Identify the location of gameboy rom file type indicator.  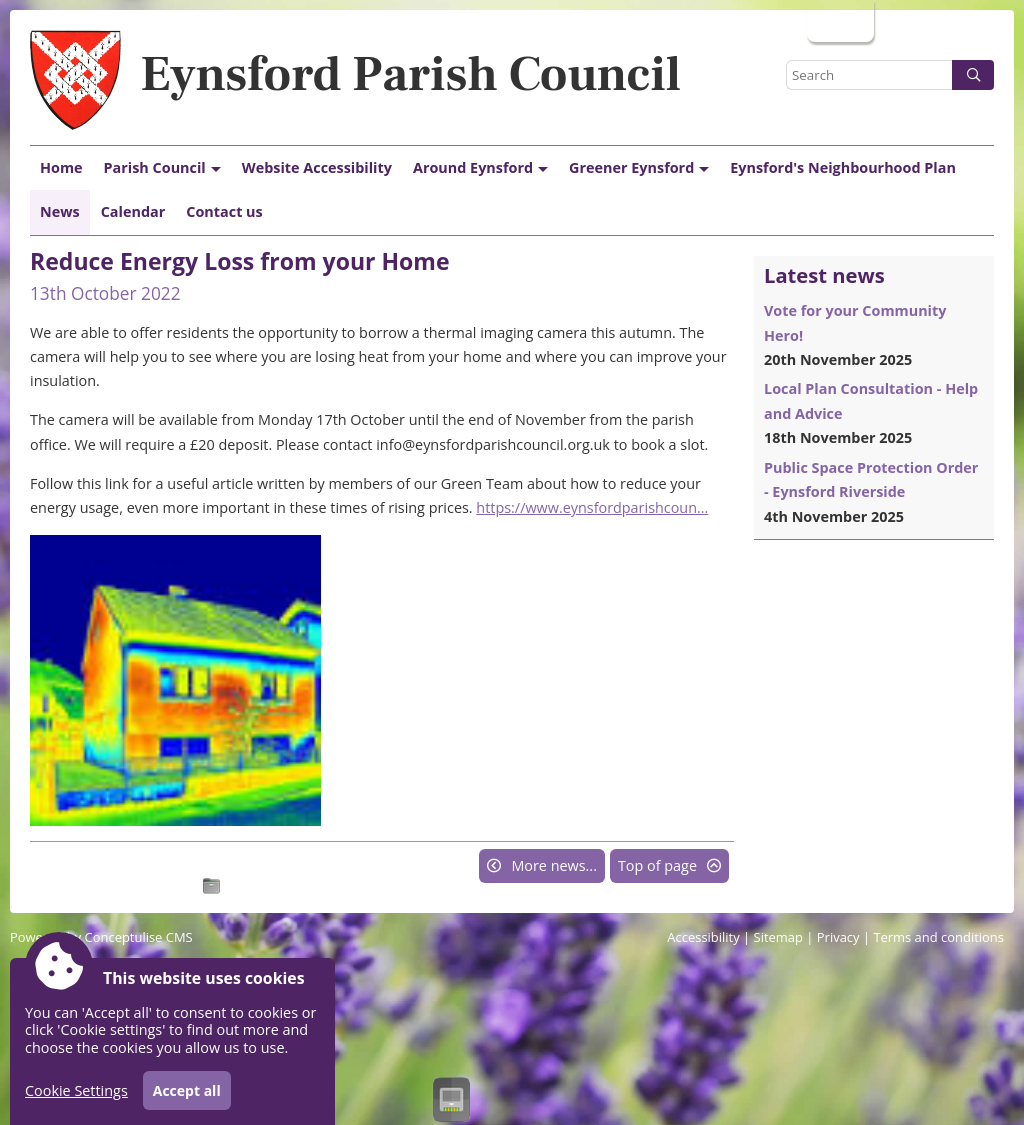
(451, 1099).